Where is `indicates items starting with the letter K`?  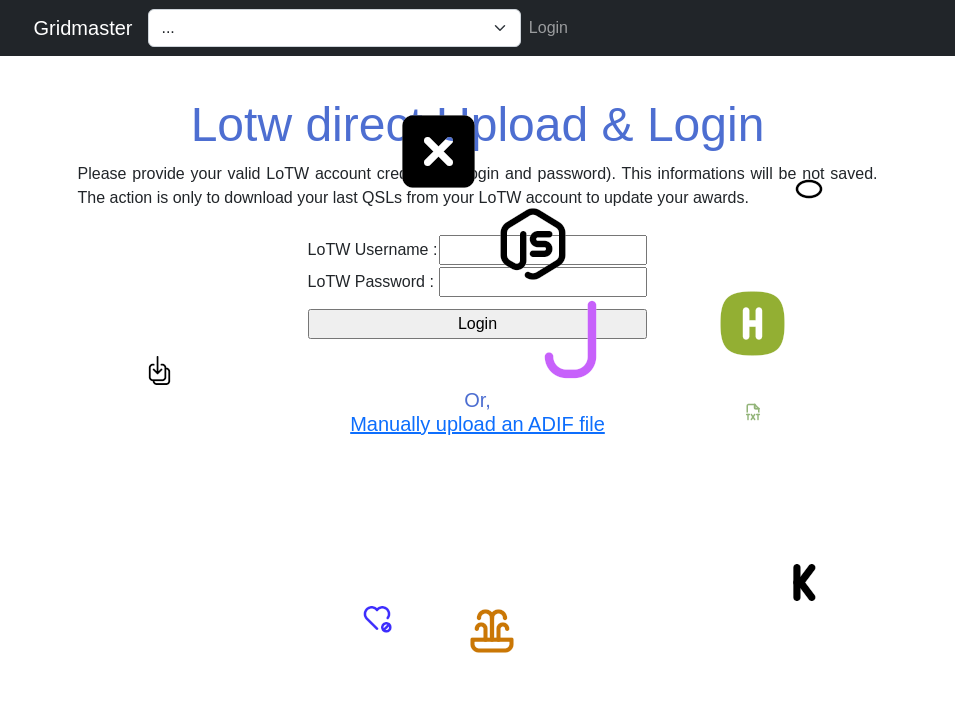
indicates items starting with the letter K is located at coordinates (802, 582).